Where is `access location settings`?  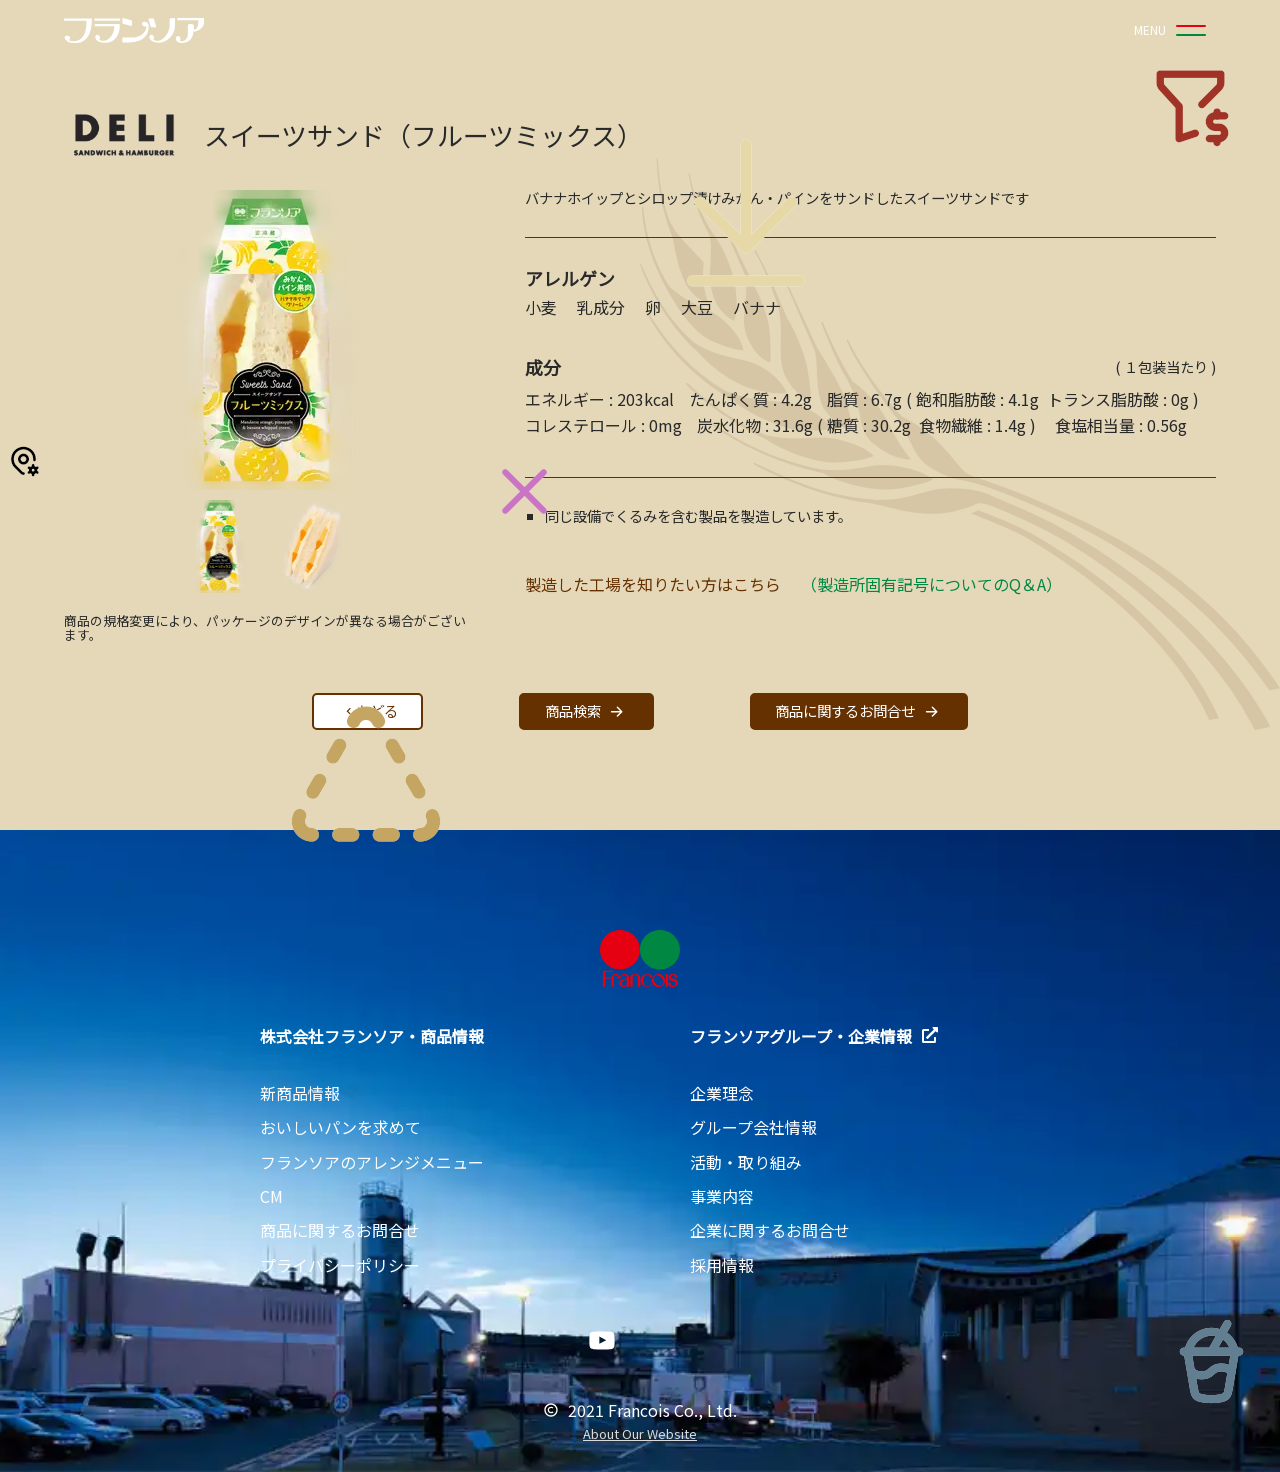
access location settings is located at coordinates (23, 460).